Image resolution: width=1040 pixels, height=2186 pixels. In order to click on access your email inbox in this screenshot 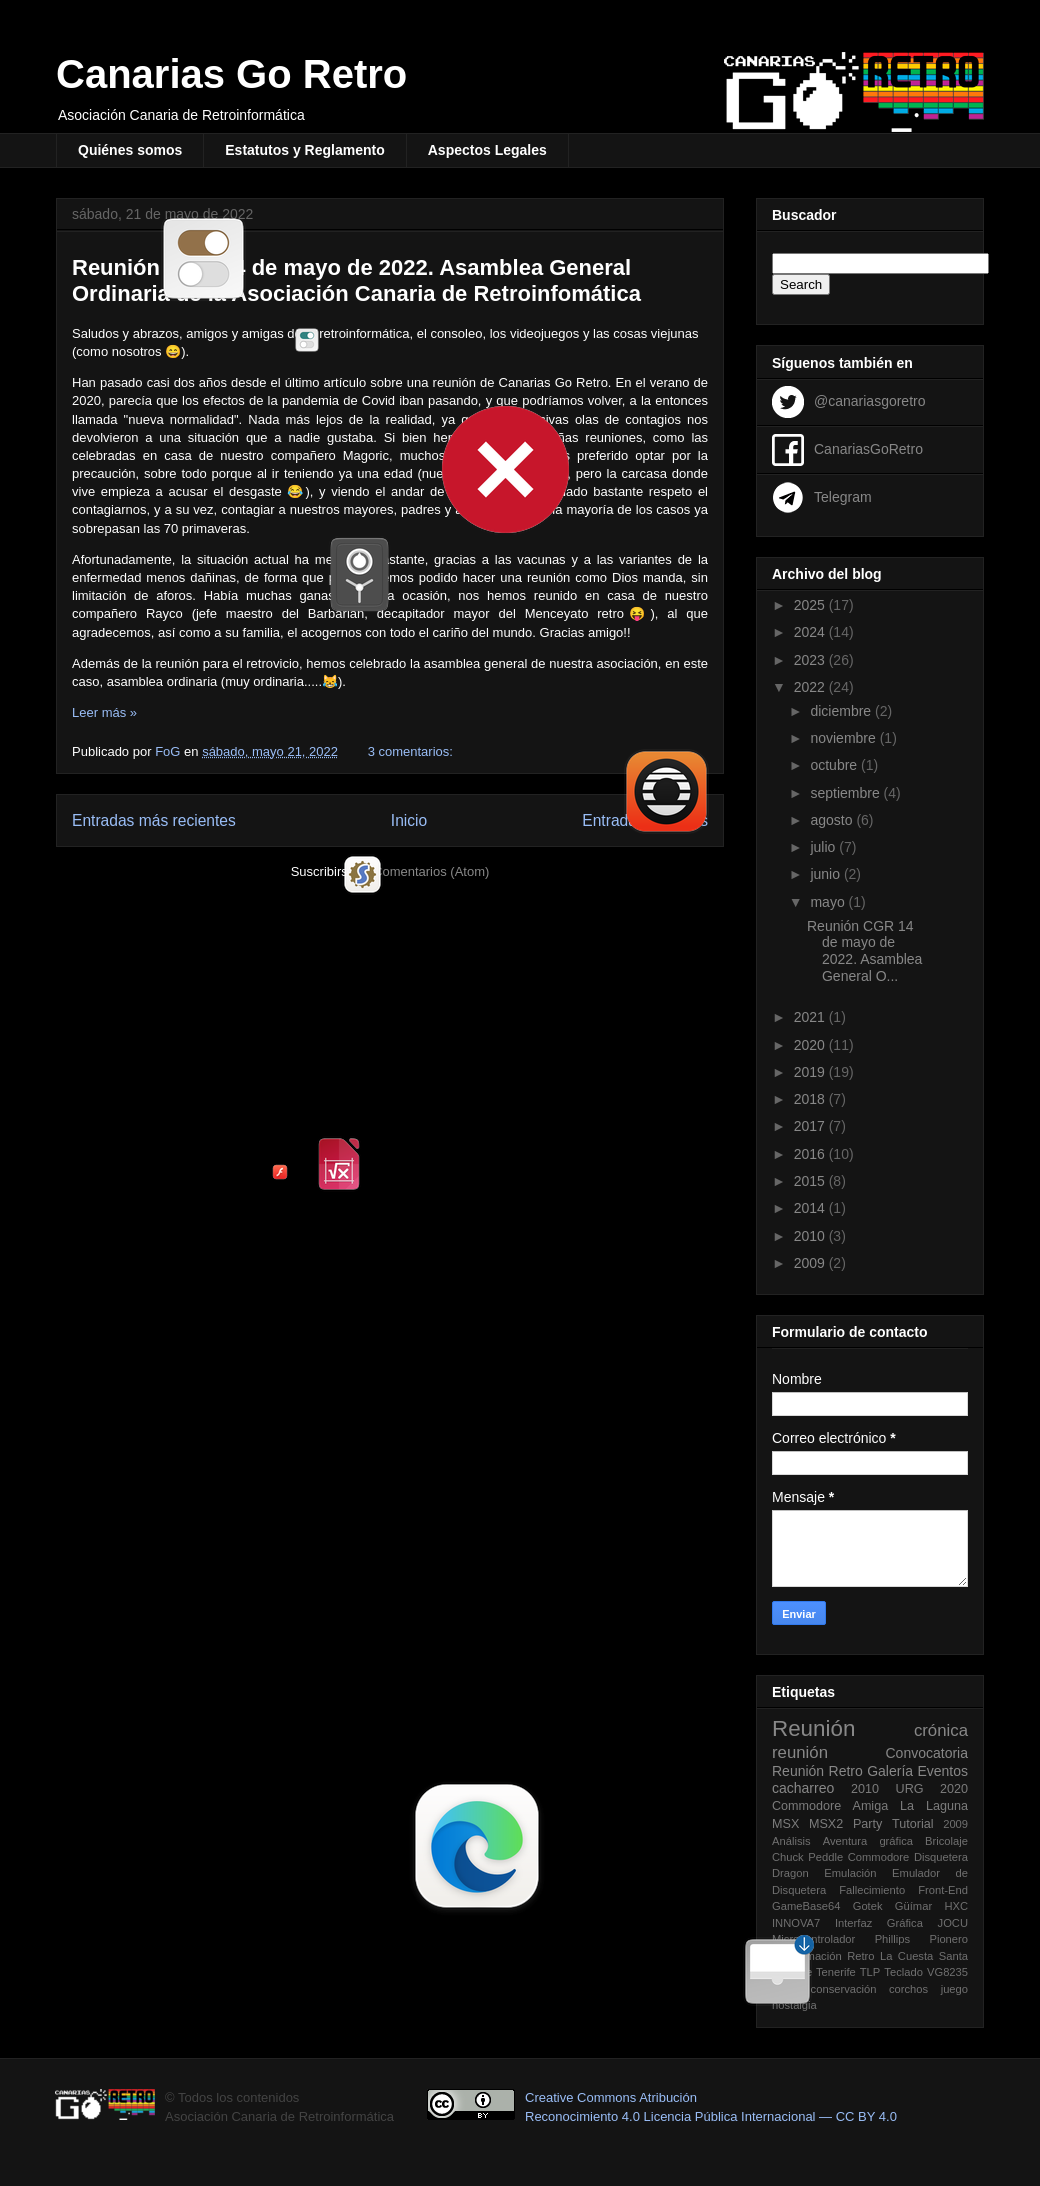, I will do `click(777, 1971)`.